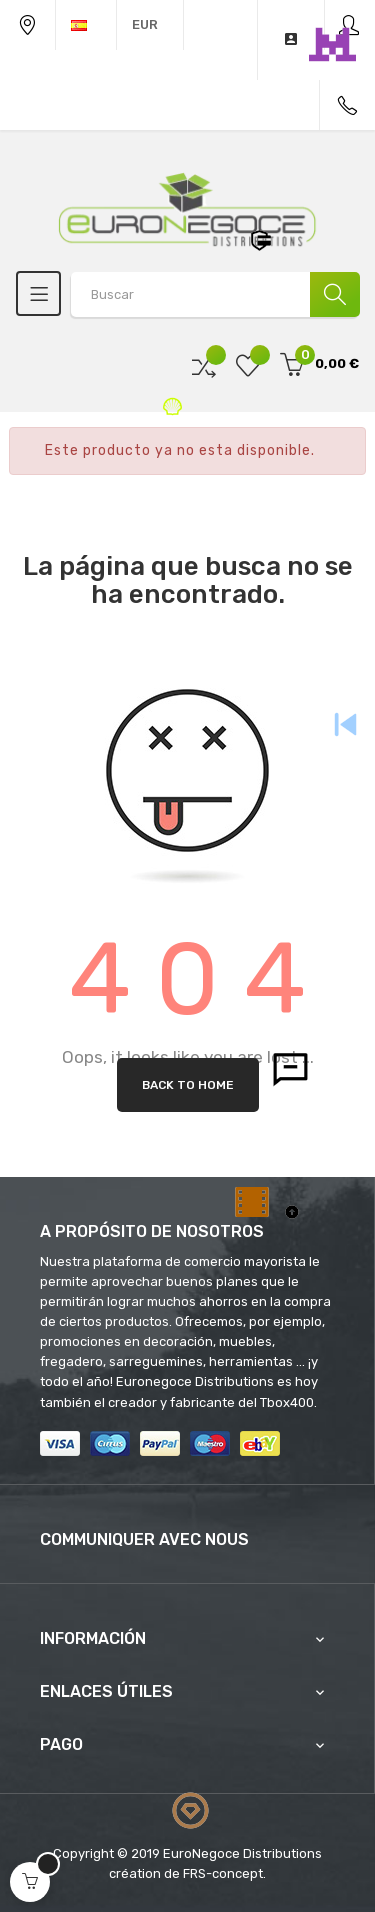 This screenshot has height=1912, width=375. I want to click on skip to previous track, so click(346, 724).